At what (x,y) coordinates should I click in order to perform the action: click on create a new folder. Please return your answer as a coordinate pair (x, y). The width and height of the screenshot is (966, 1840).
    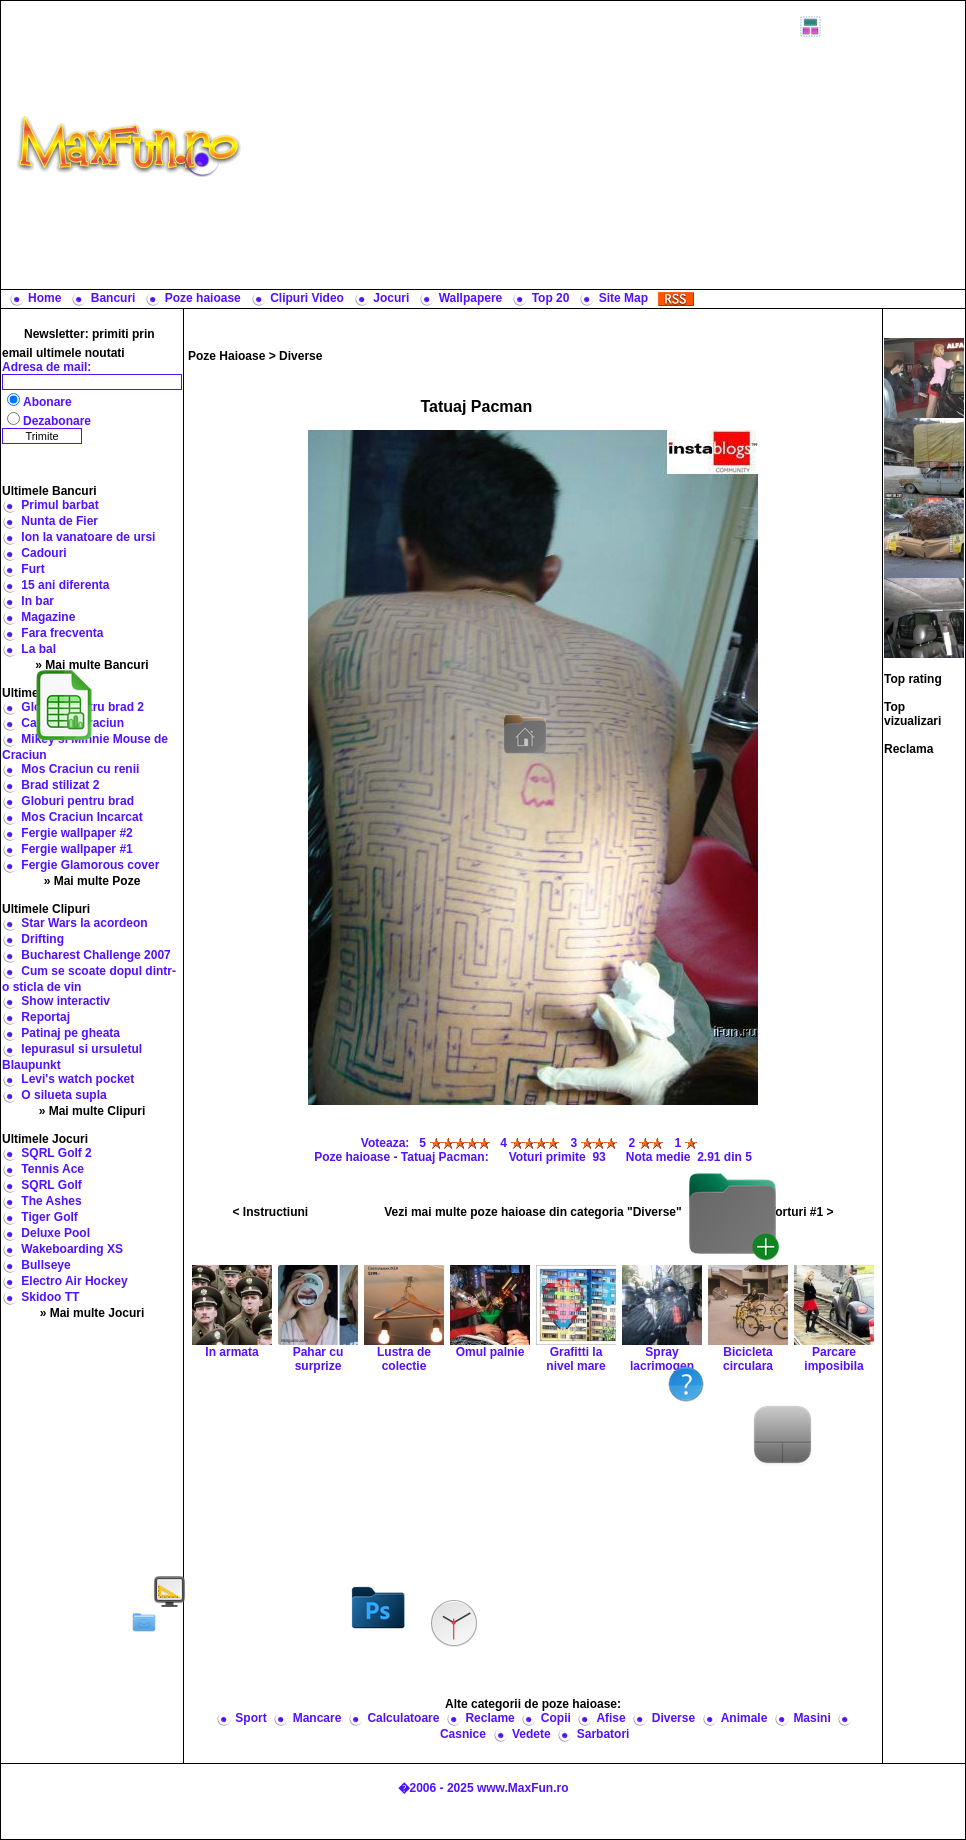
    Looking at the image, I should click on (732, 1213).